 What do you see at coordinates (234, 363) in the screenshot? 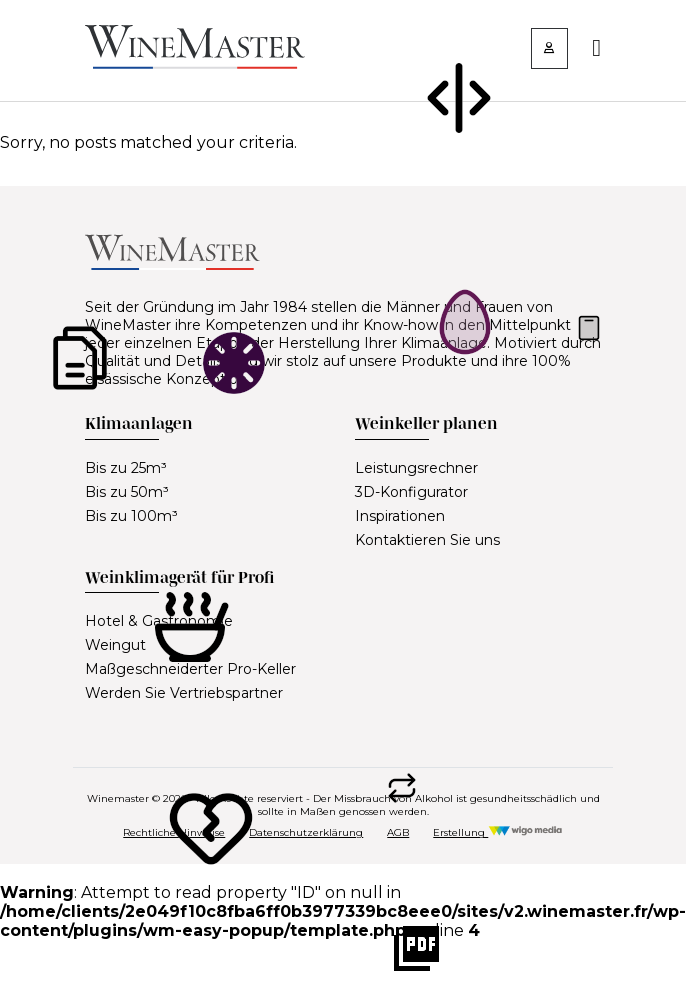
I see `loading content in progress` at bounding box center [234, 363].